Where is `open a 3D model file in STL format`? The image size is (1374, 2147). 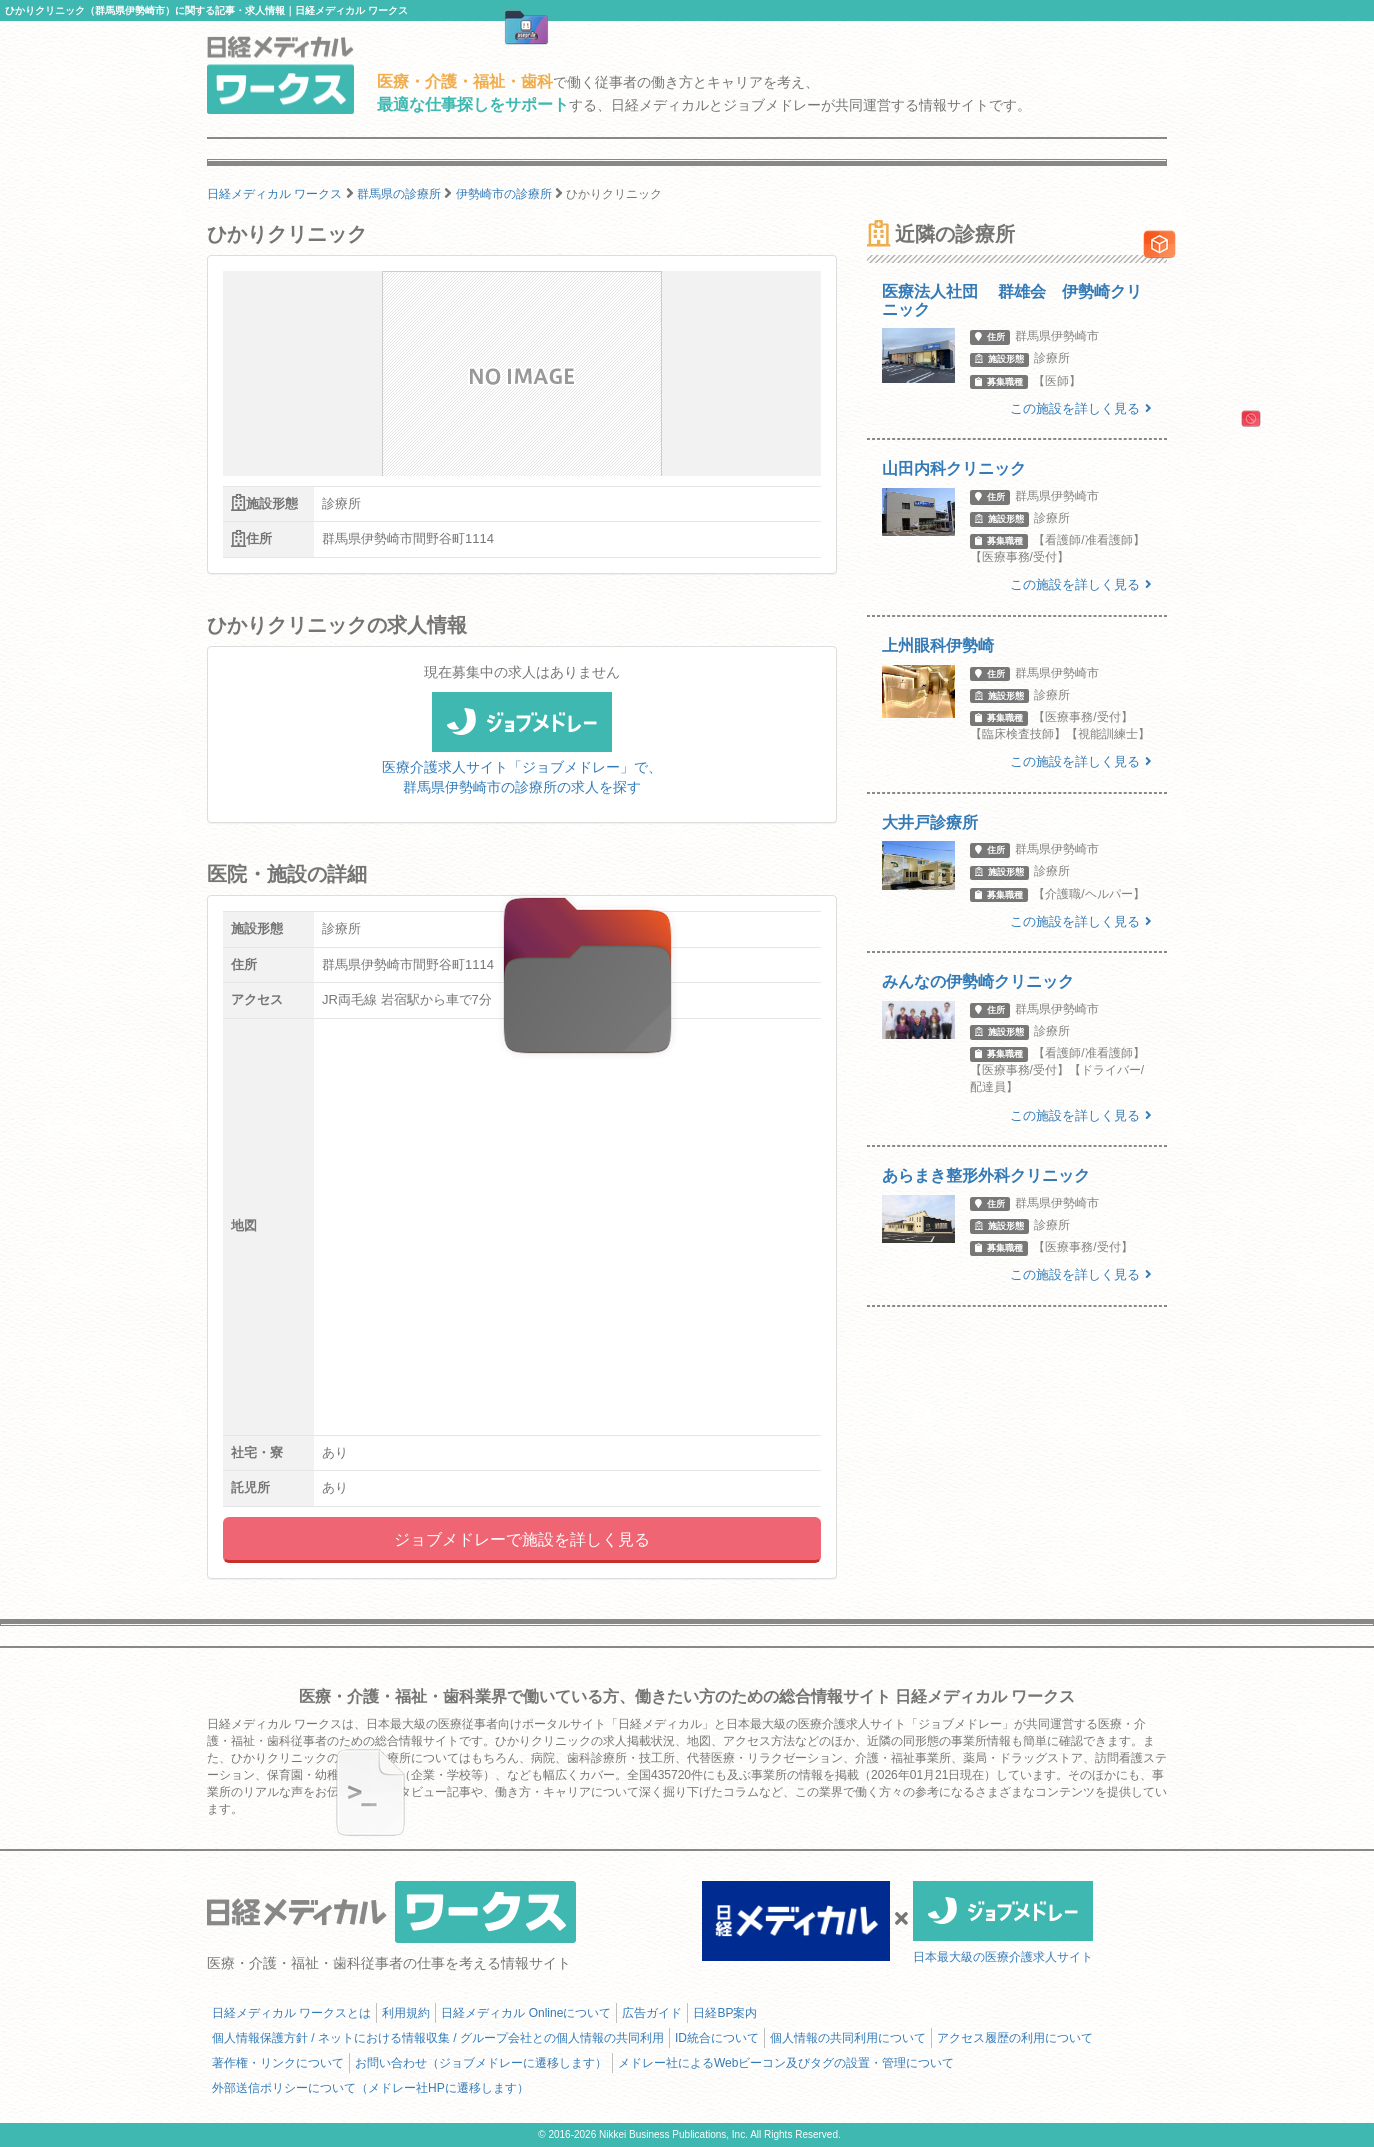
open a 3D model file in STL format is located at coordinates (1159, 243).